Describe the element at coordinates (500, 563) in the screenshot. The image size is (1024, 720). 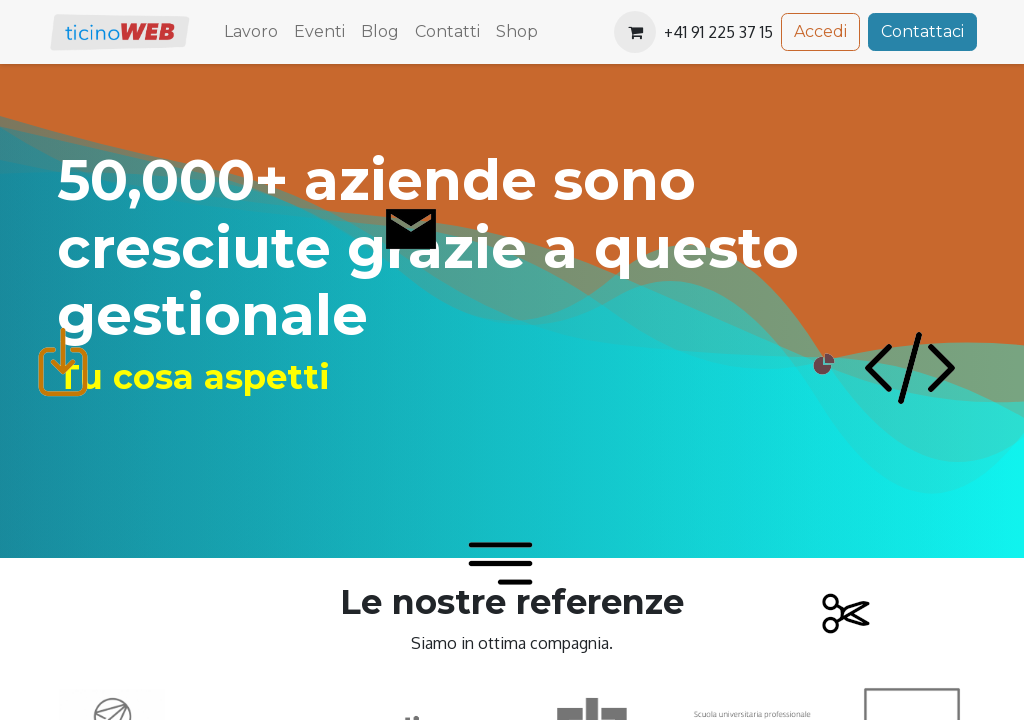
I see `open navigation menu` at that location.